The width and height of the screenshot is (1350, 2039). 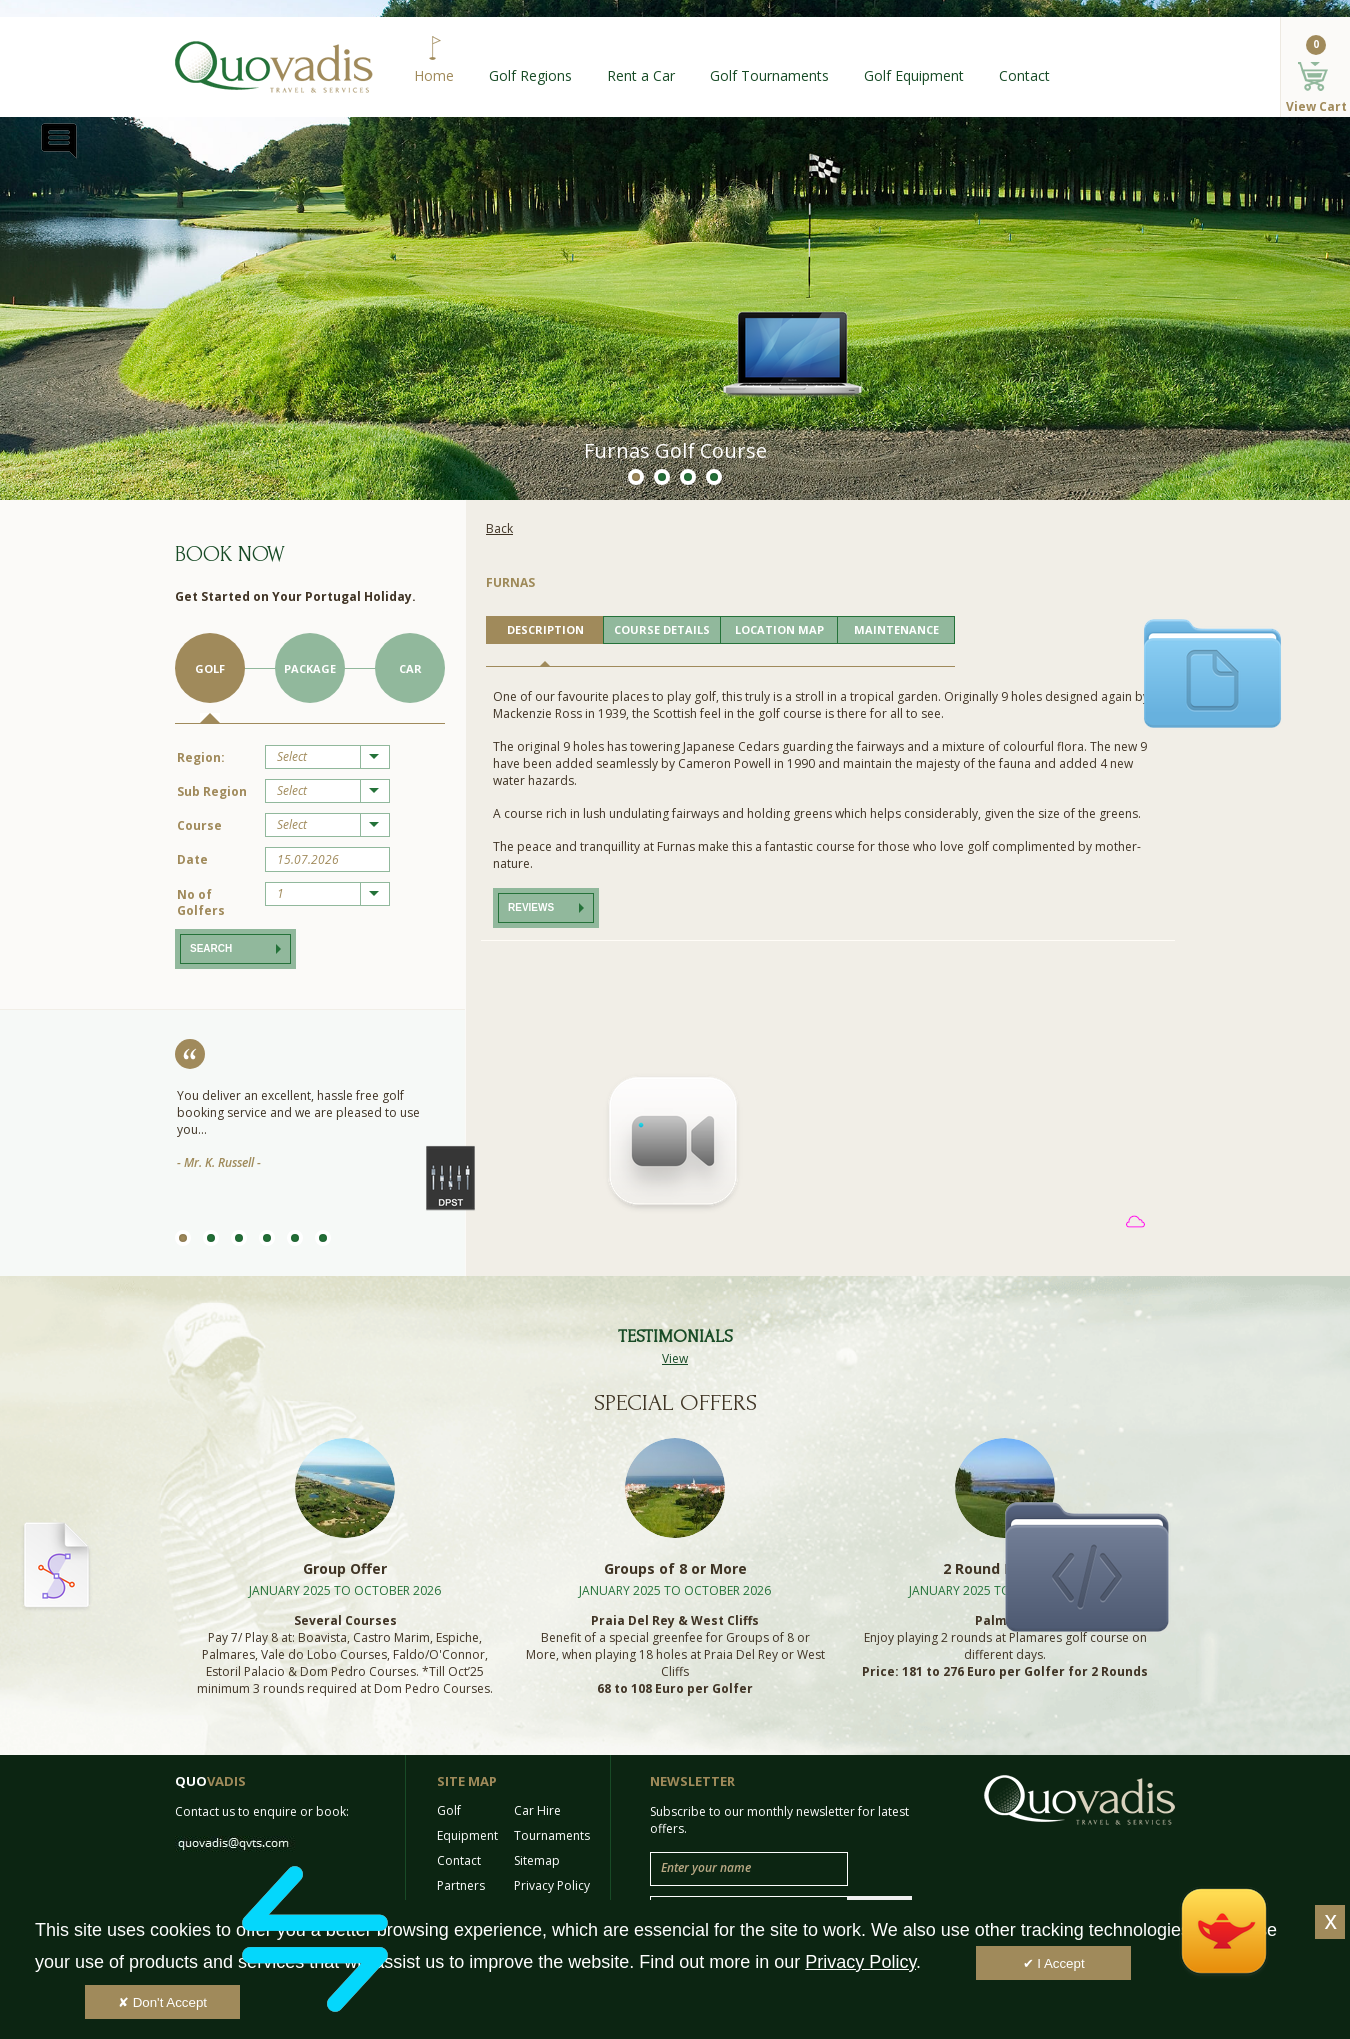 I want to click on transfer data between devices or accounts, so click(x=315, y=1939).